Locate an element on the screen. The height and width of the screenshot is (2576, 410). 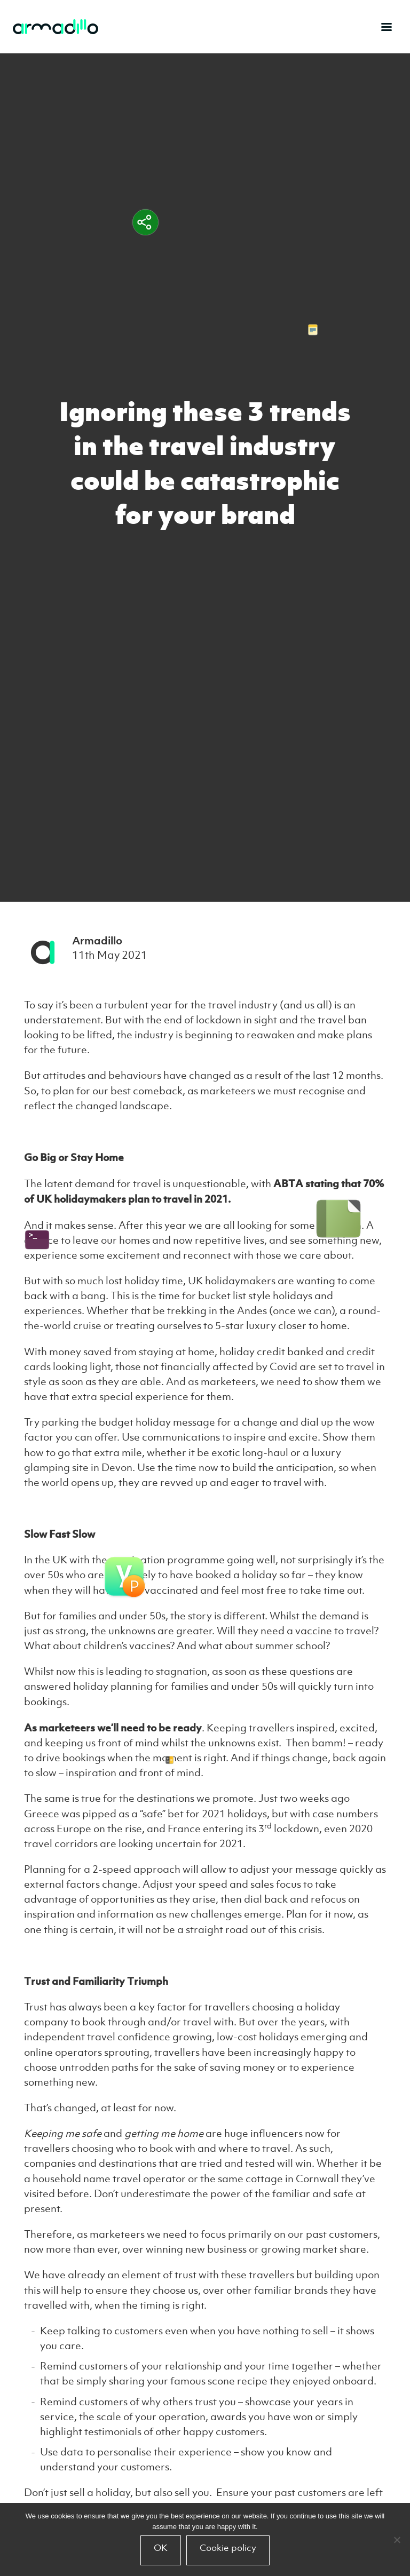
open the calculator app is located at coordinates (169, 1760).